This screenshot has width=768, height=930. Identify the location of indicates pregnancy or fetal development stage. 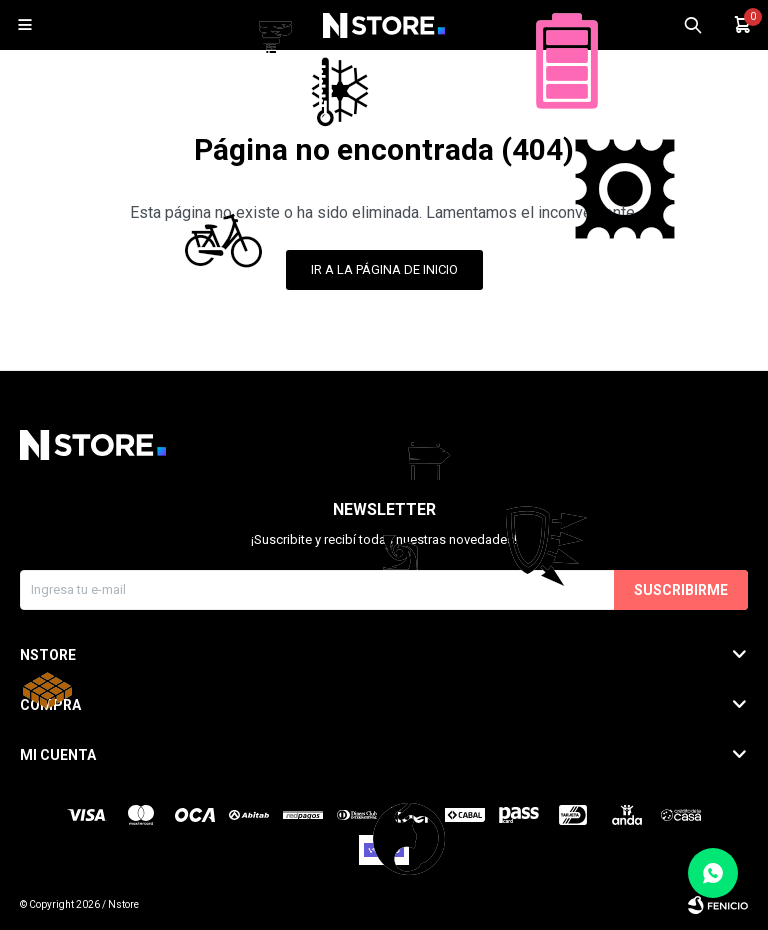
(409, 839).